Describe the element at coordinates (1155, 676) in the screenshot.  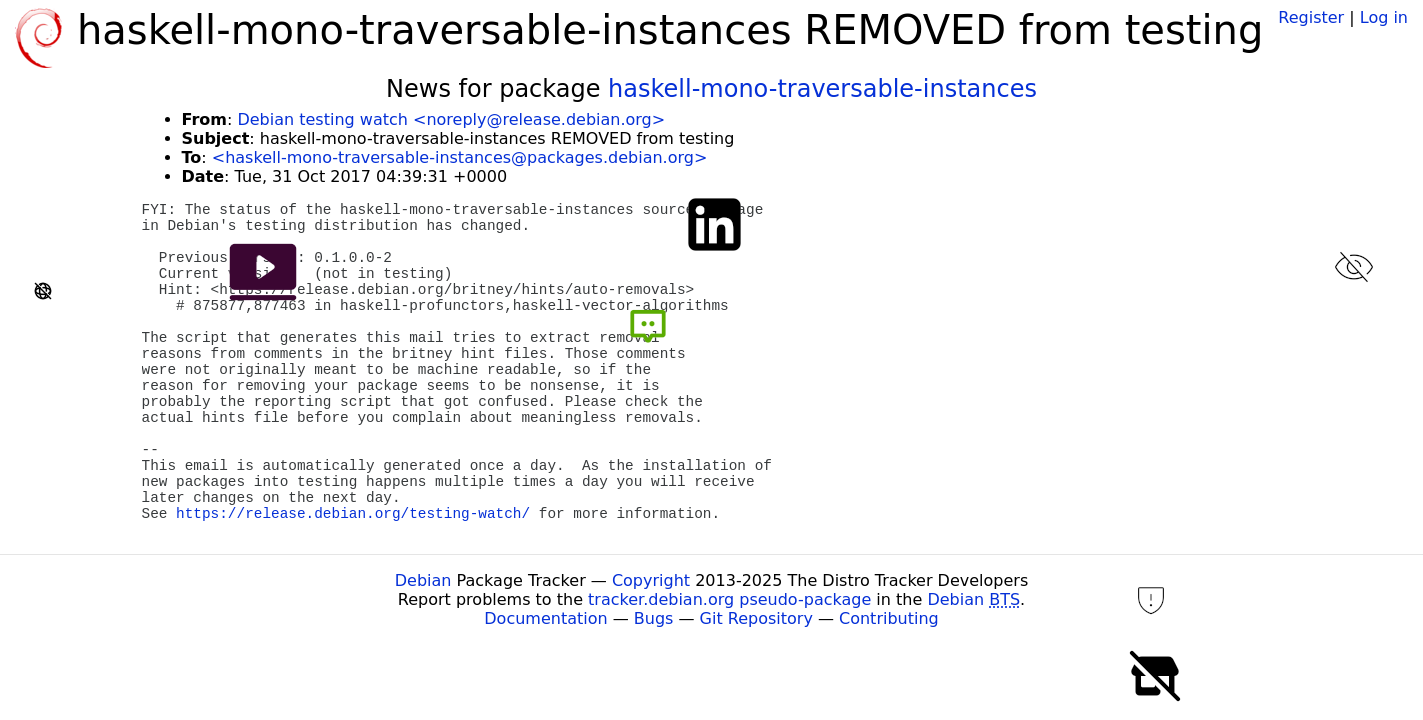
I see `store or shop is currently unavailable` at that location.